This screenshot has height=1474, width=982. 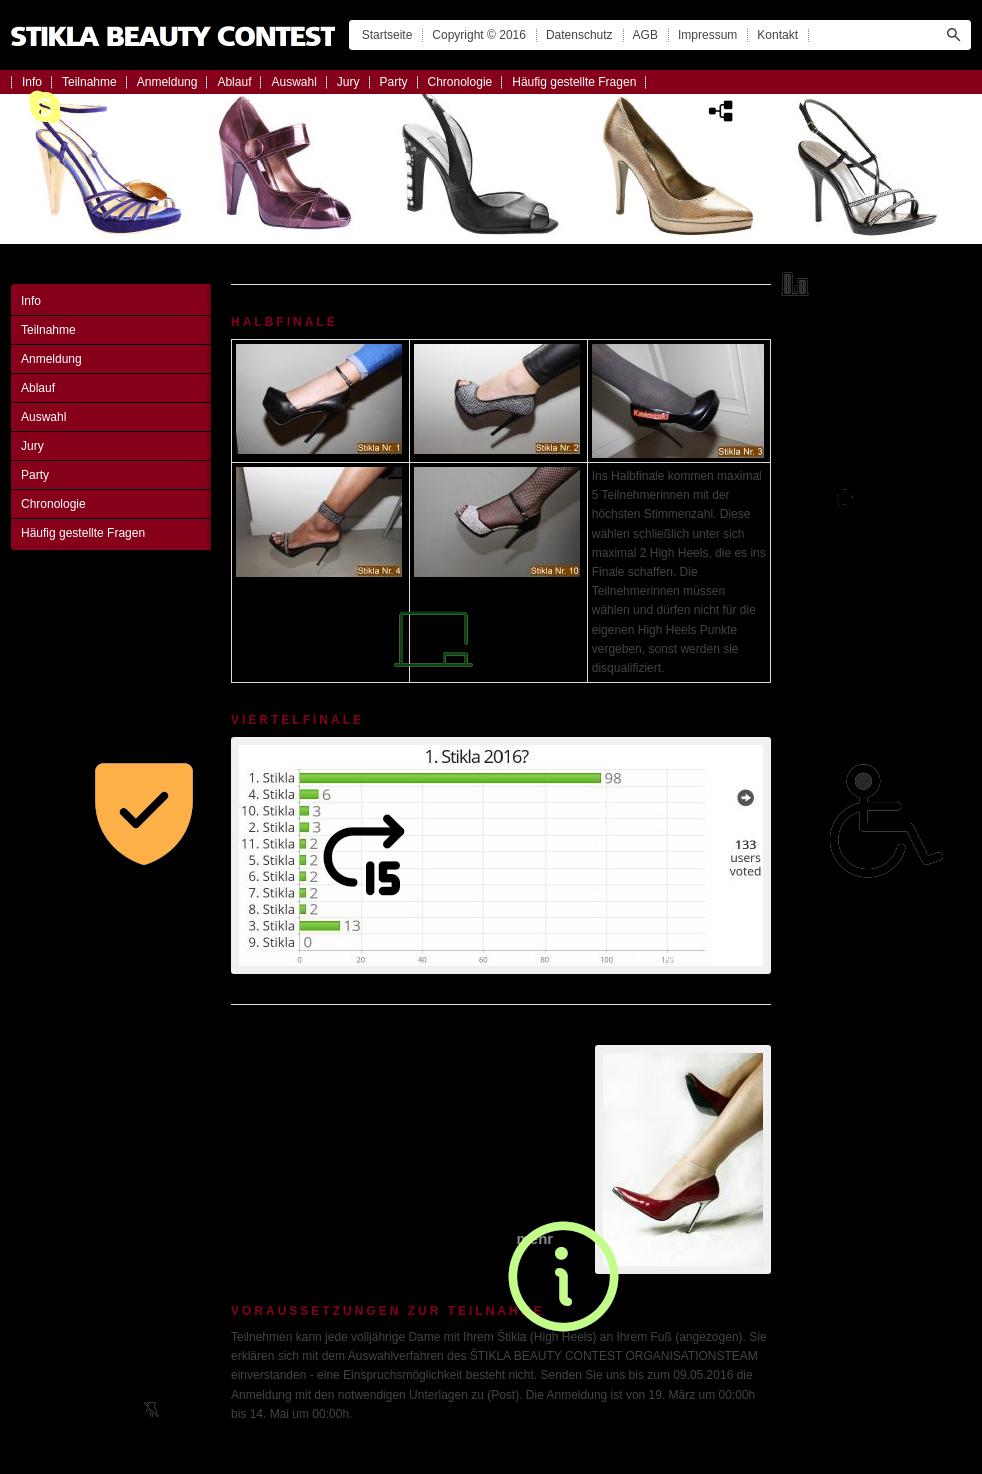 What do you see at coordinates (722, 111) in the screenshot?
I see `view hierarchical organization or folder structure` at bounding box center [722, 111].